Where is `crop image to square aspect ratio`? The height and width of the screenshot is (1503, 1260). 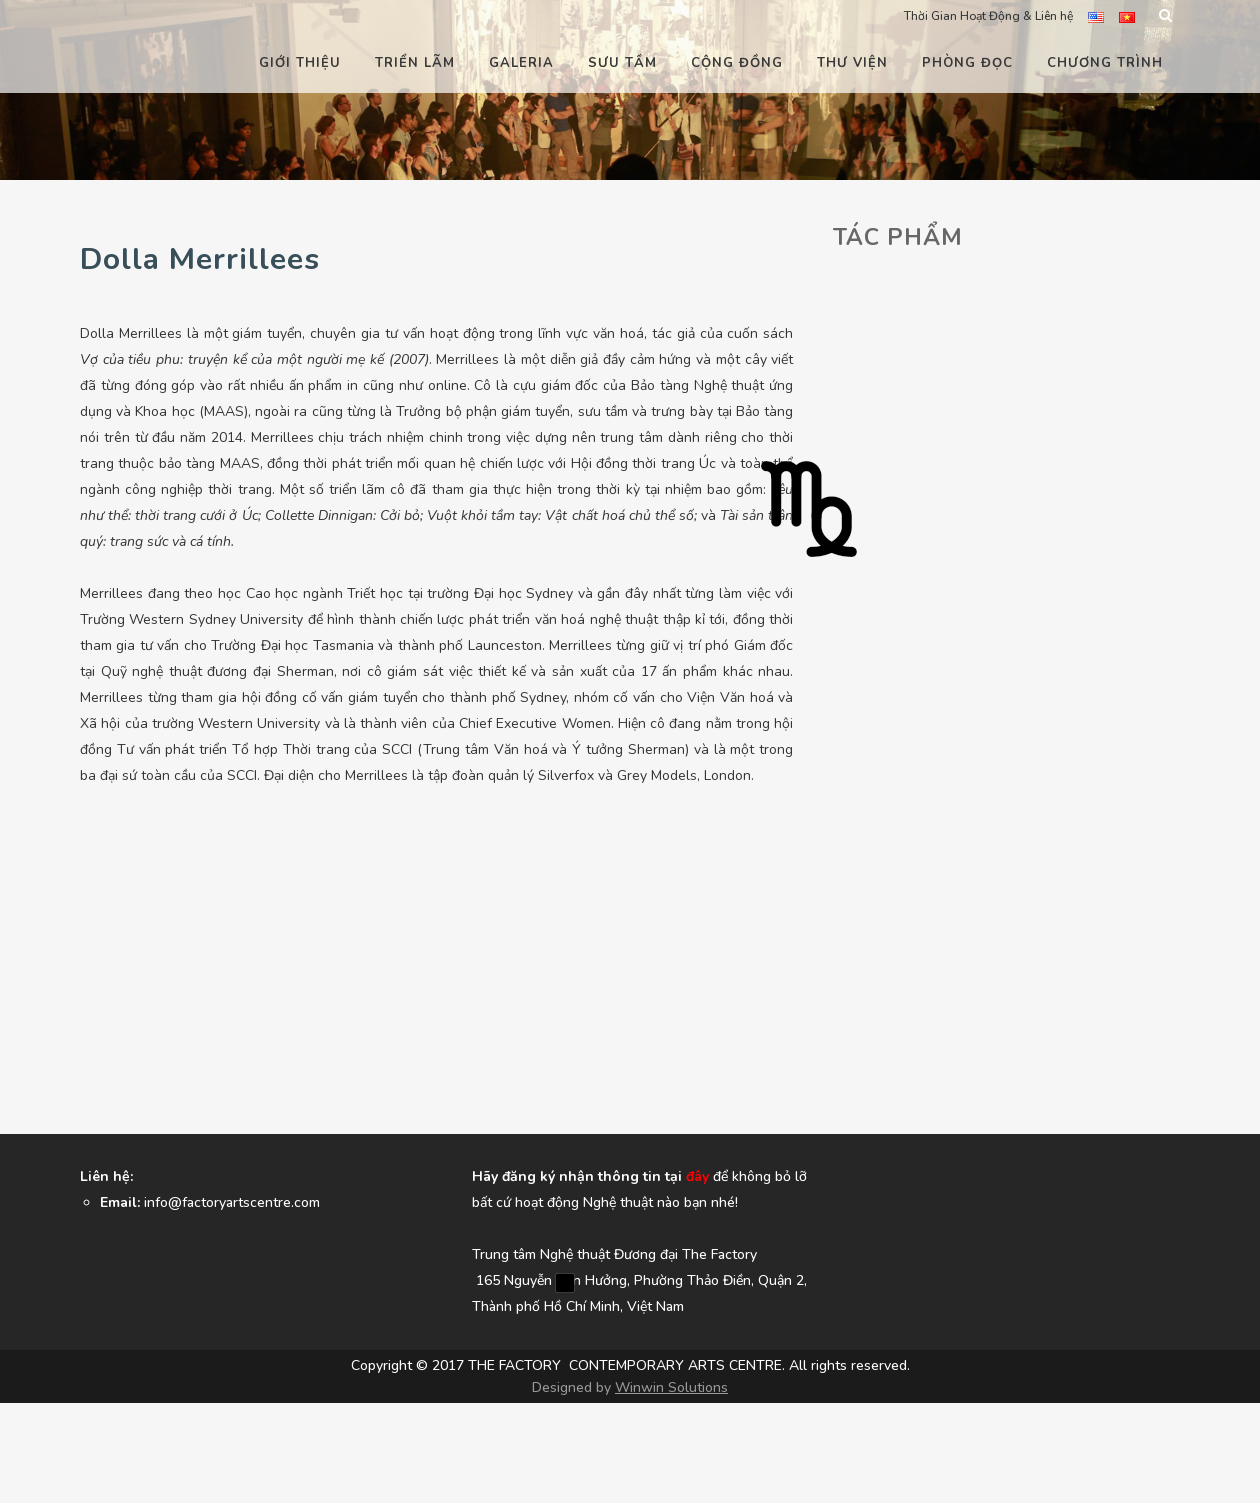 crop image to square aspect ratio is located at coordinates (565, 1283).